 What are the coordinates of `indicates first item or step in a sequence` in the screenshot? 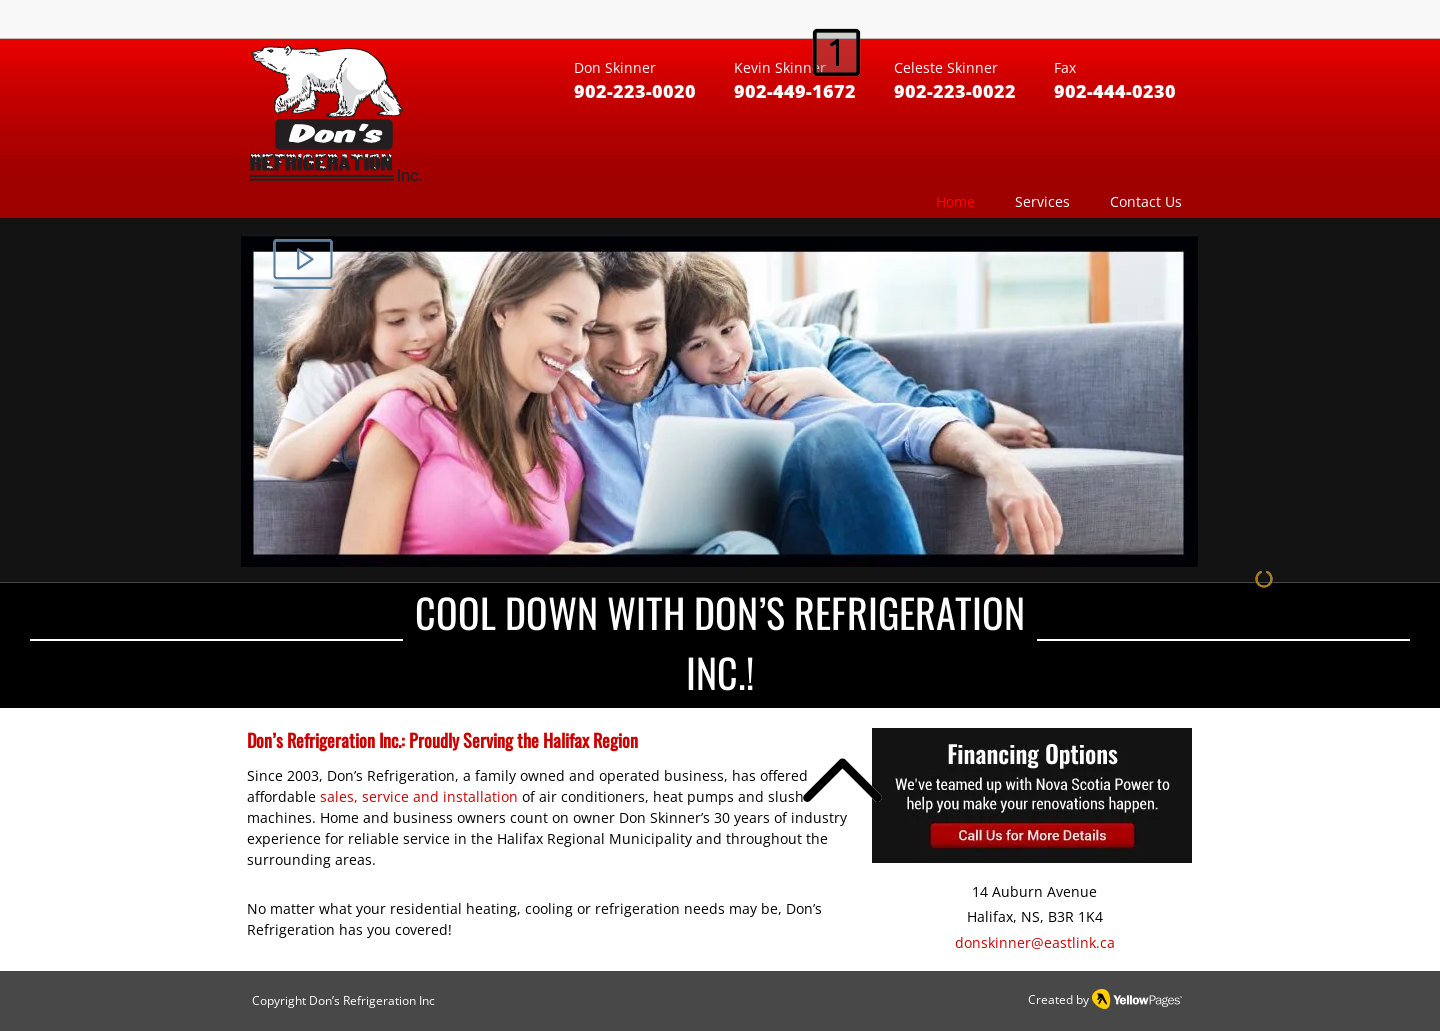 It's located at (836, 52).